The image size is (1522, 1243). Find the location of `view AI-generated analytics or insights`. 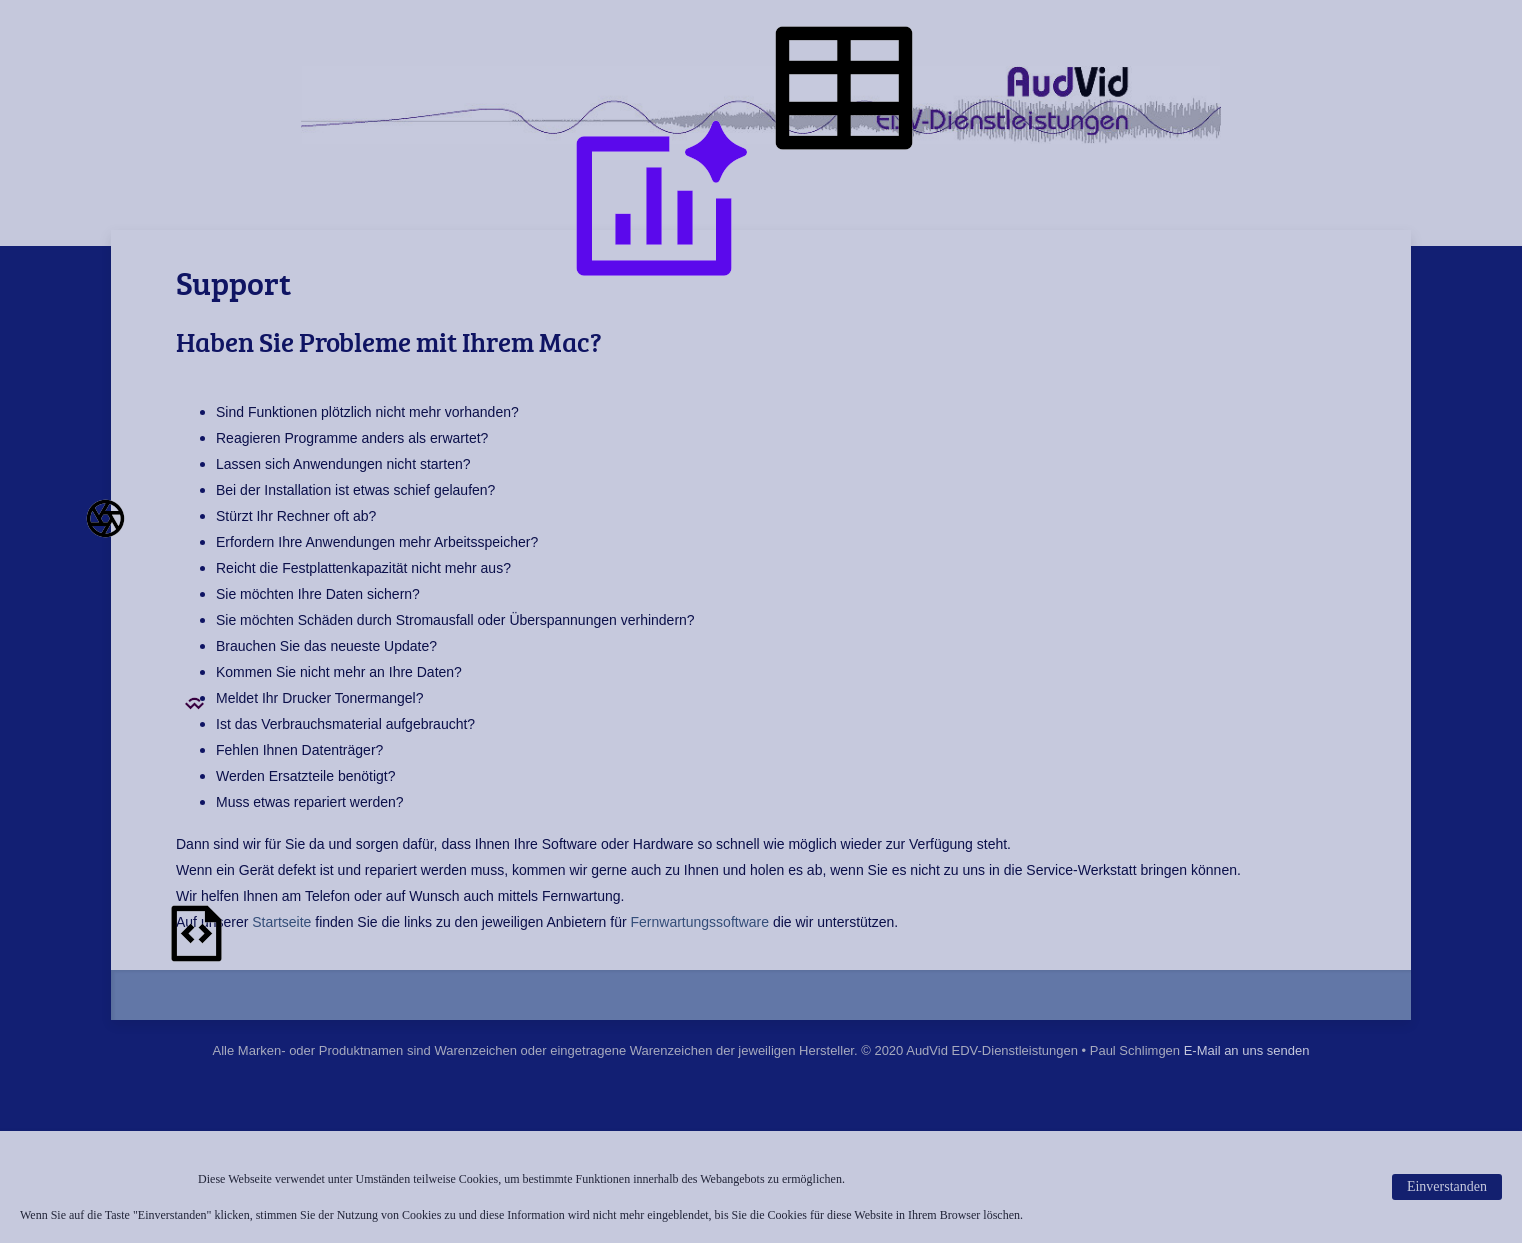

view AI-generated analytics or insights is located at coordinates (654, 206).